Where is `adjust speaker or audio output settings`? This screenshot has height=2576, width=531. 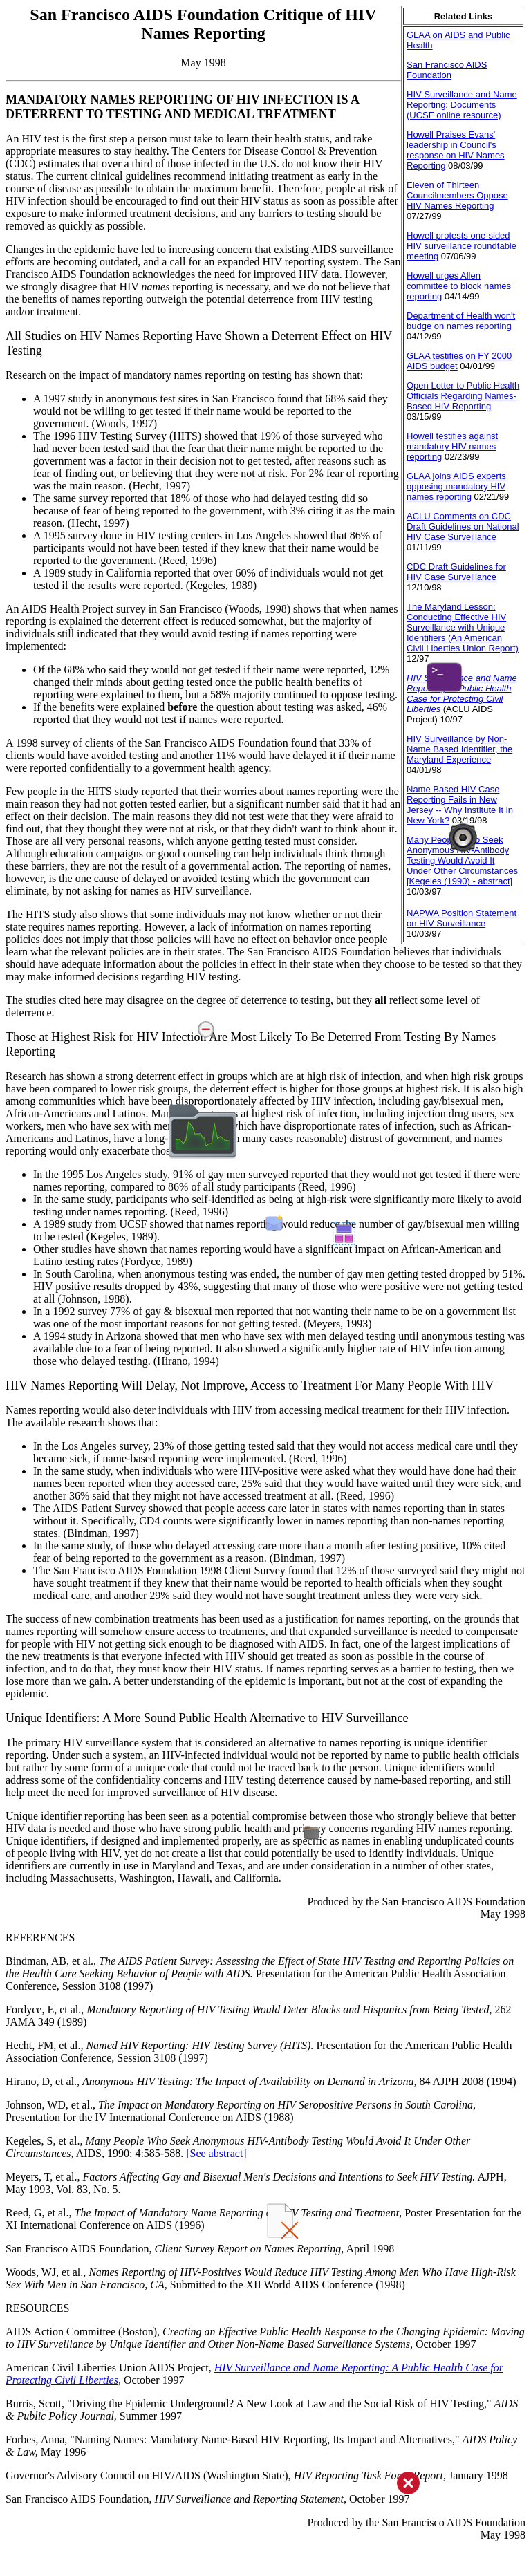
adjust speaker or audio output settings is located at coordinates (463, 837).